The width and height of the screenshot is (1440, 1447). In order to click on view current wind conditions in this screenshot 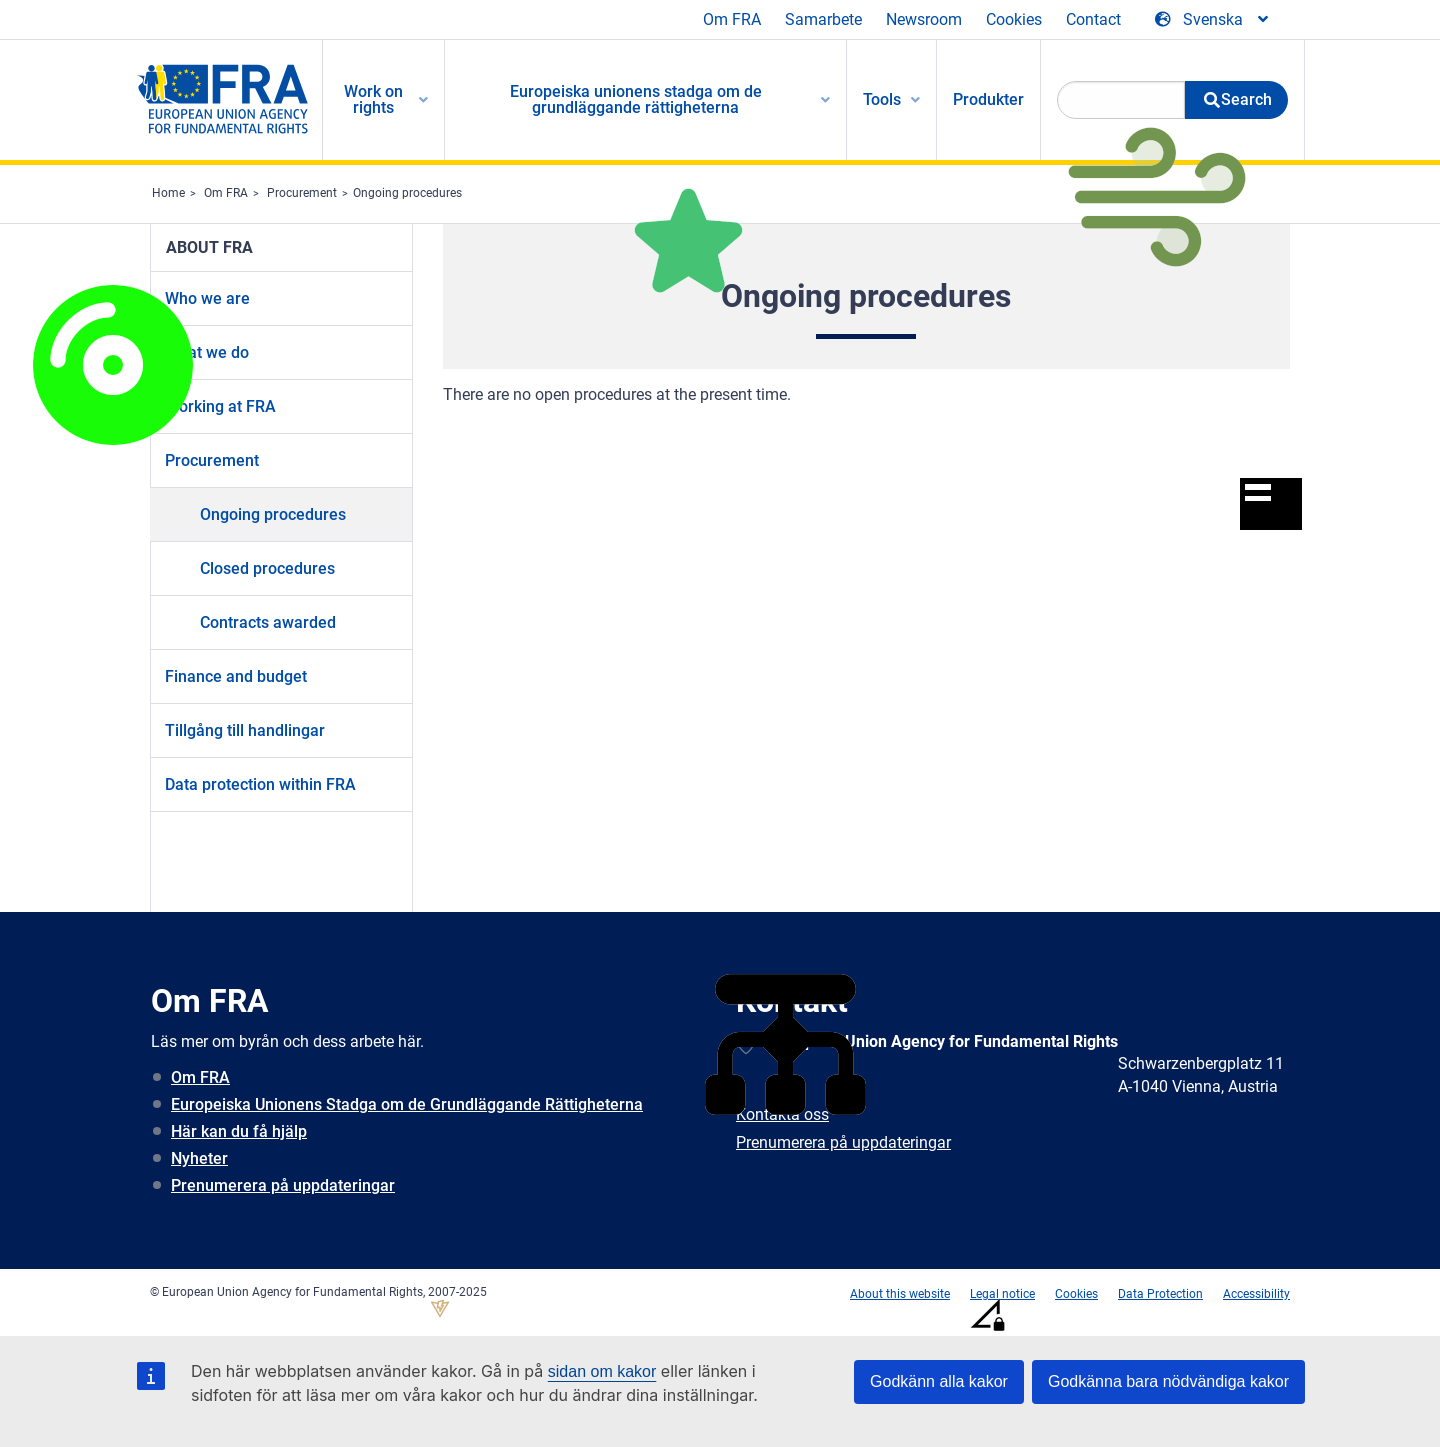, I will do `click(1157, 197)`.